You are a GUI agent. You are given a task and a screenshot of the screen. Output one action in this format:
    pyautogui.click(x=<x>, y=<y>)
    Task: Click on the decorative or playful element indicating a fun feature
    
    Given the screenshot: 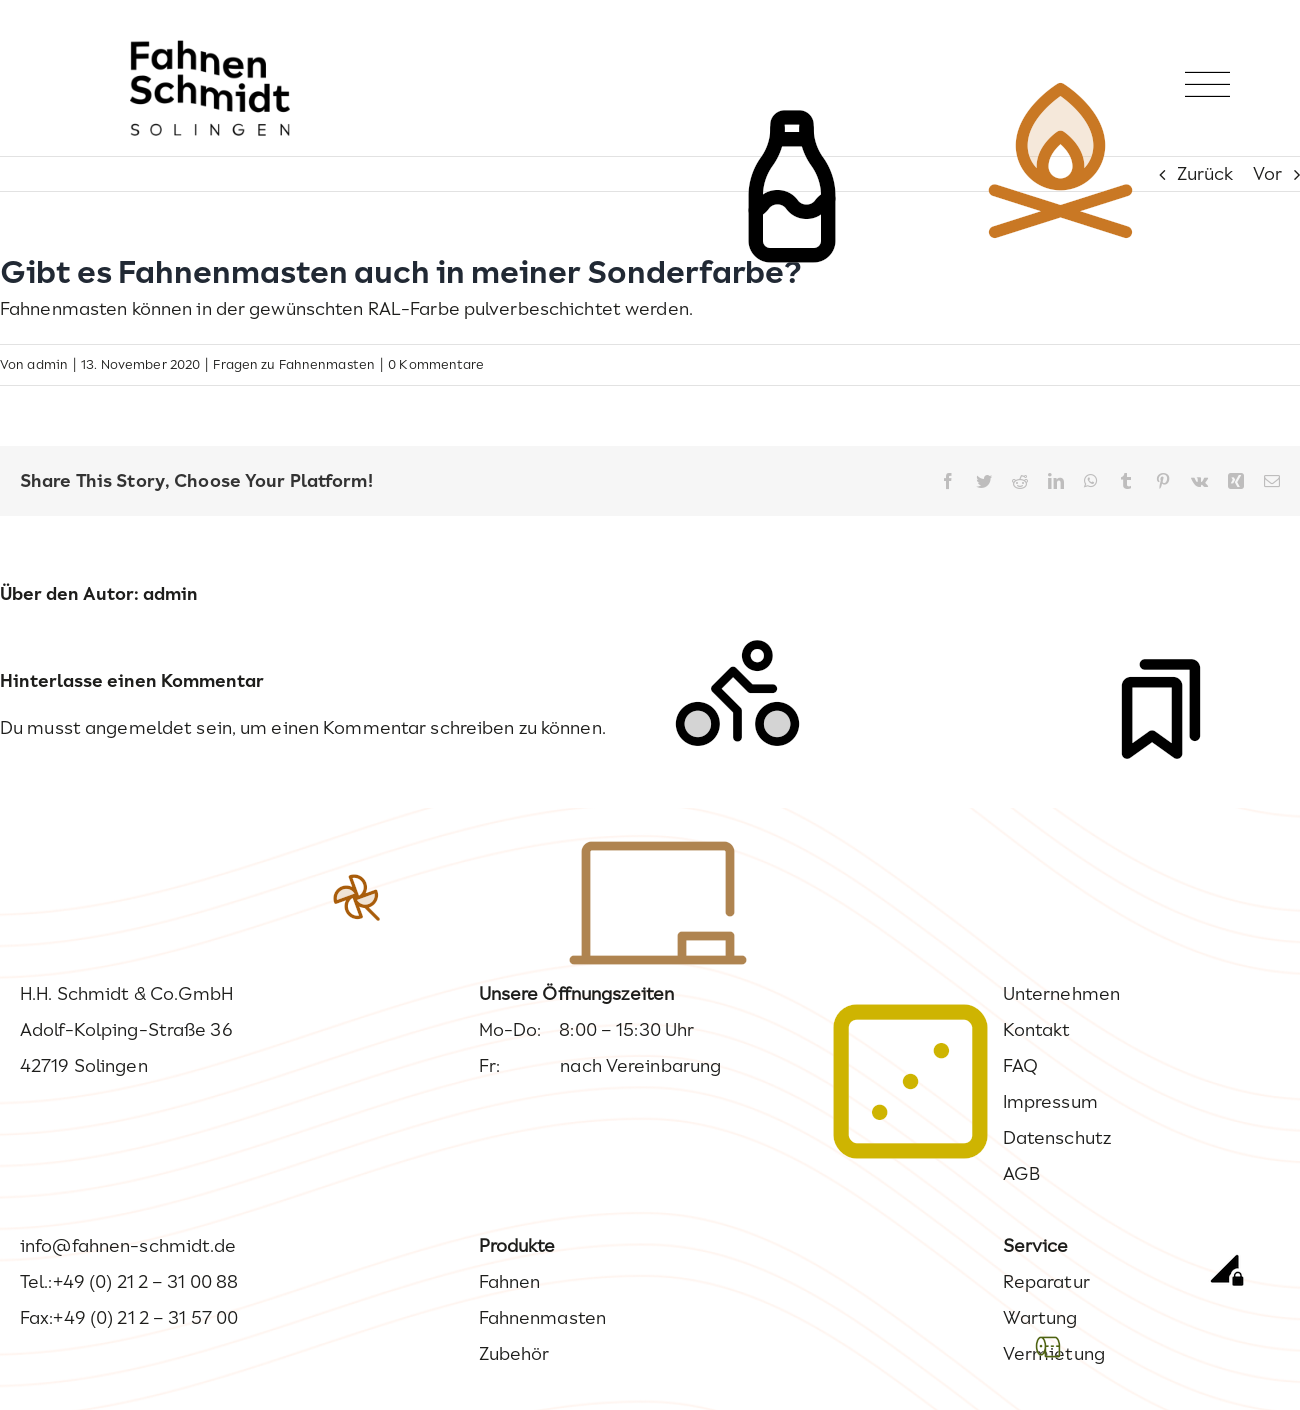 What is the action you would take?
    pyautogui.click(x=357, y=898)
    